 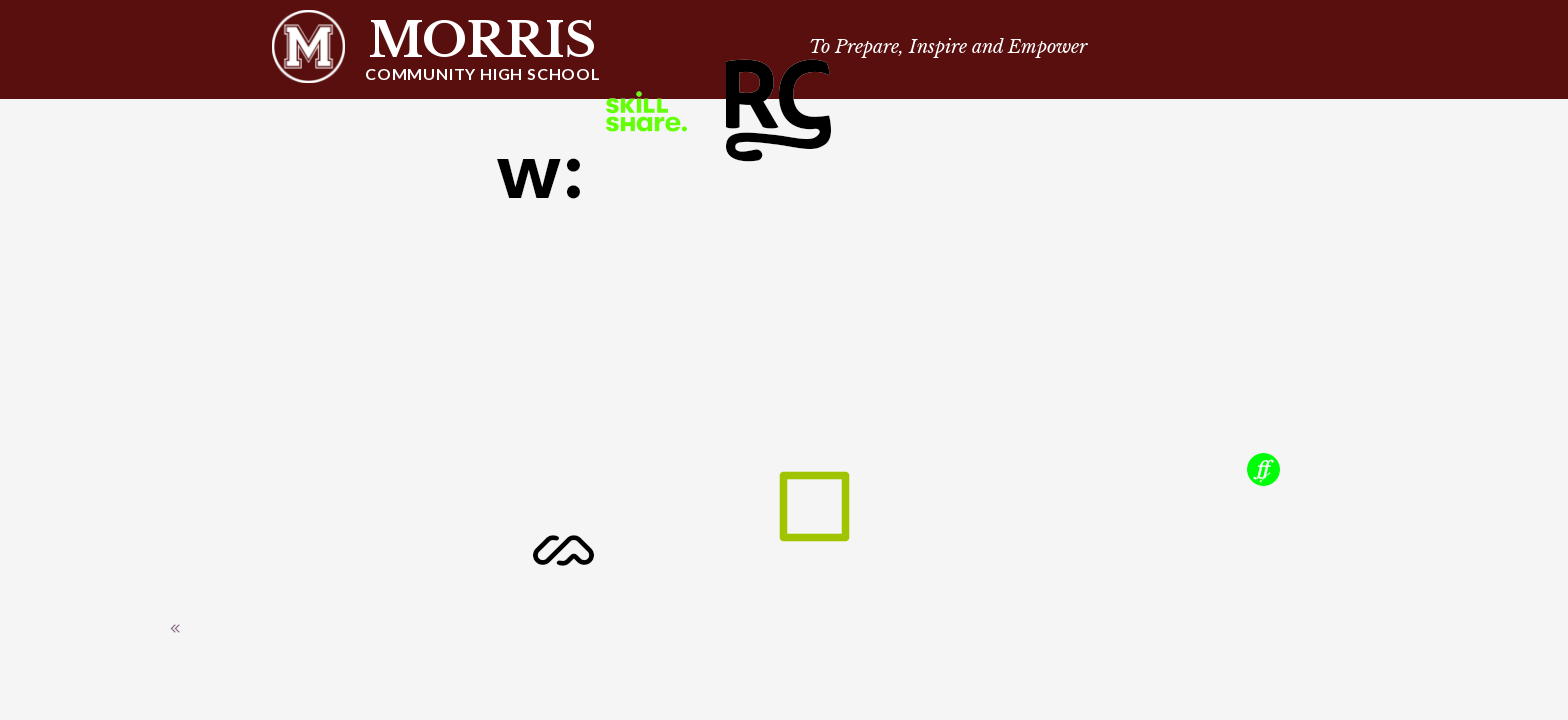 What do you see at coordinates (814, 506) in the screenshot?
I see `stop media playback` at bounding box center [814, 506].